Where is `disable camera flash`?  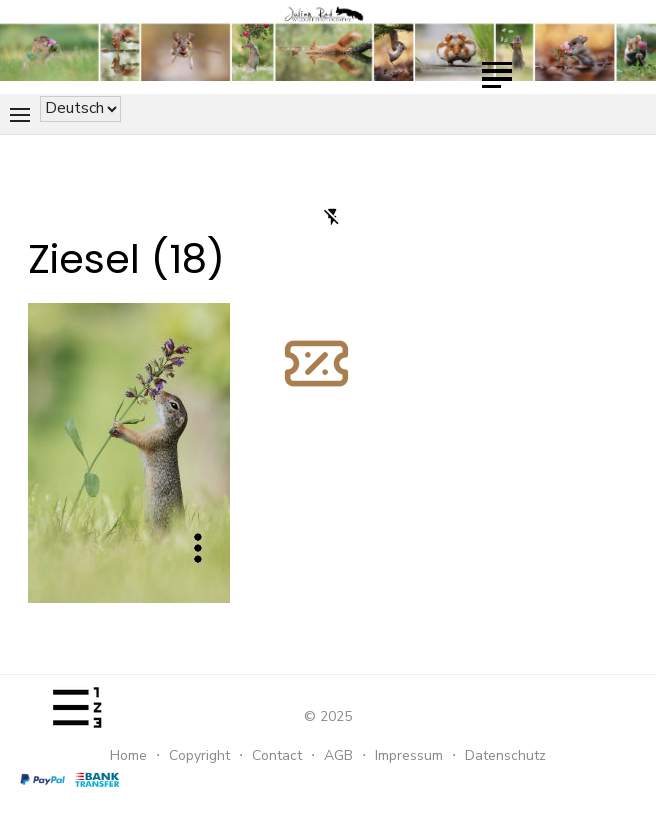
disable camera flash is located at coordinates (332, 217).